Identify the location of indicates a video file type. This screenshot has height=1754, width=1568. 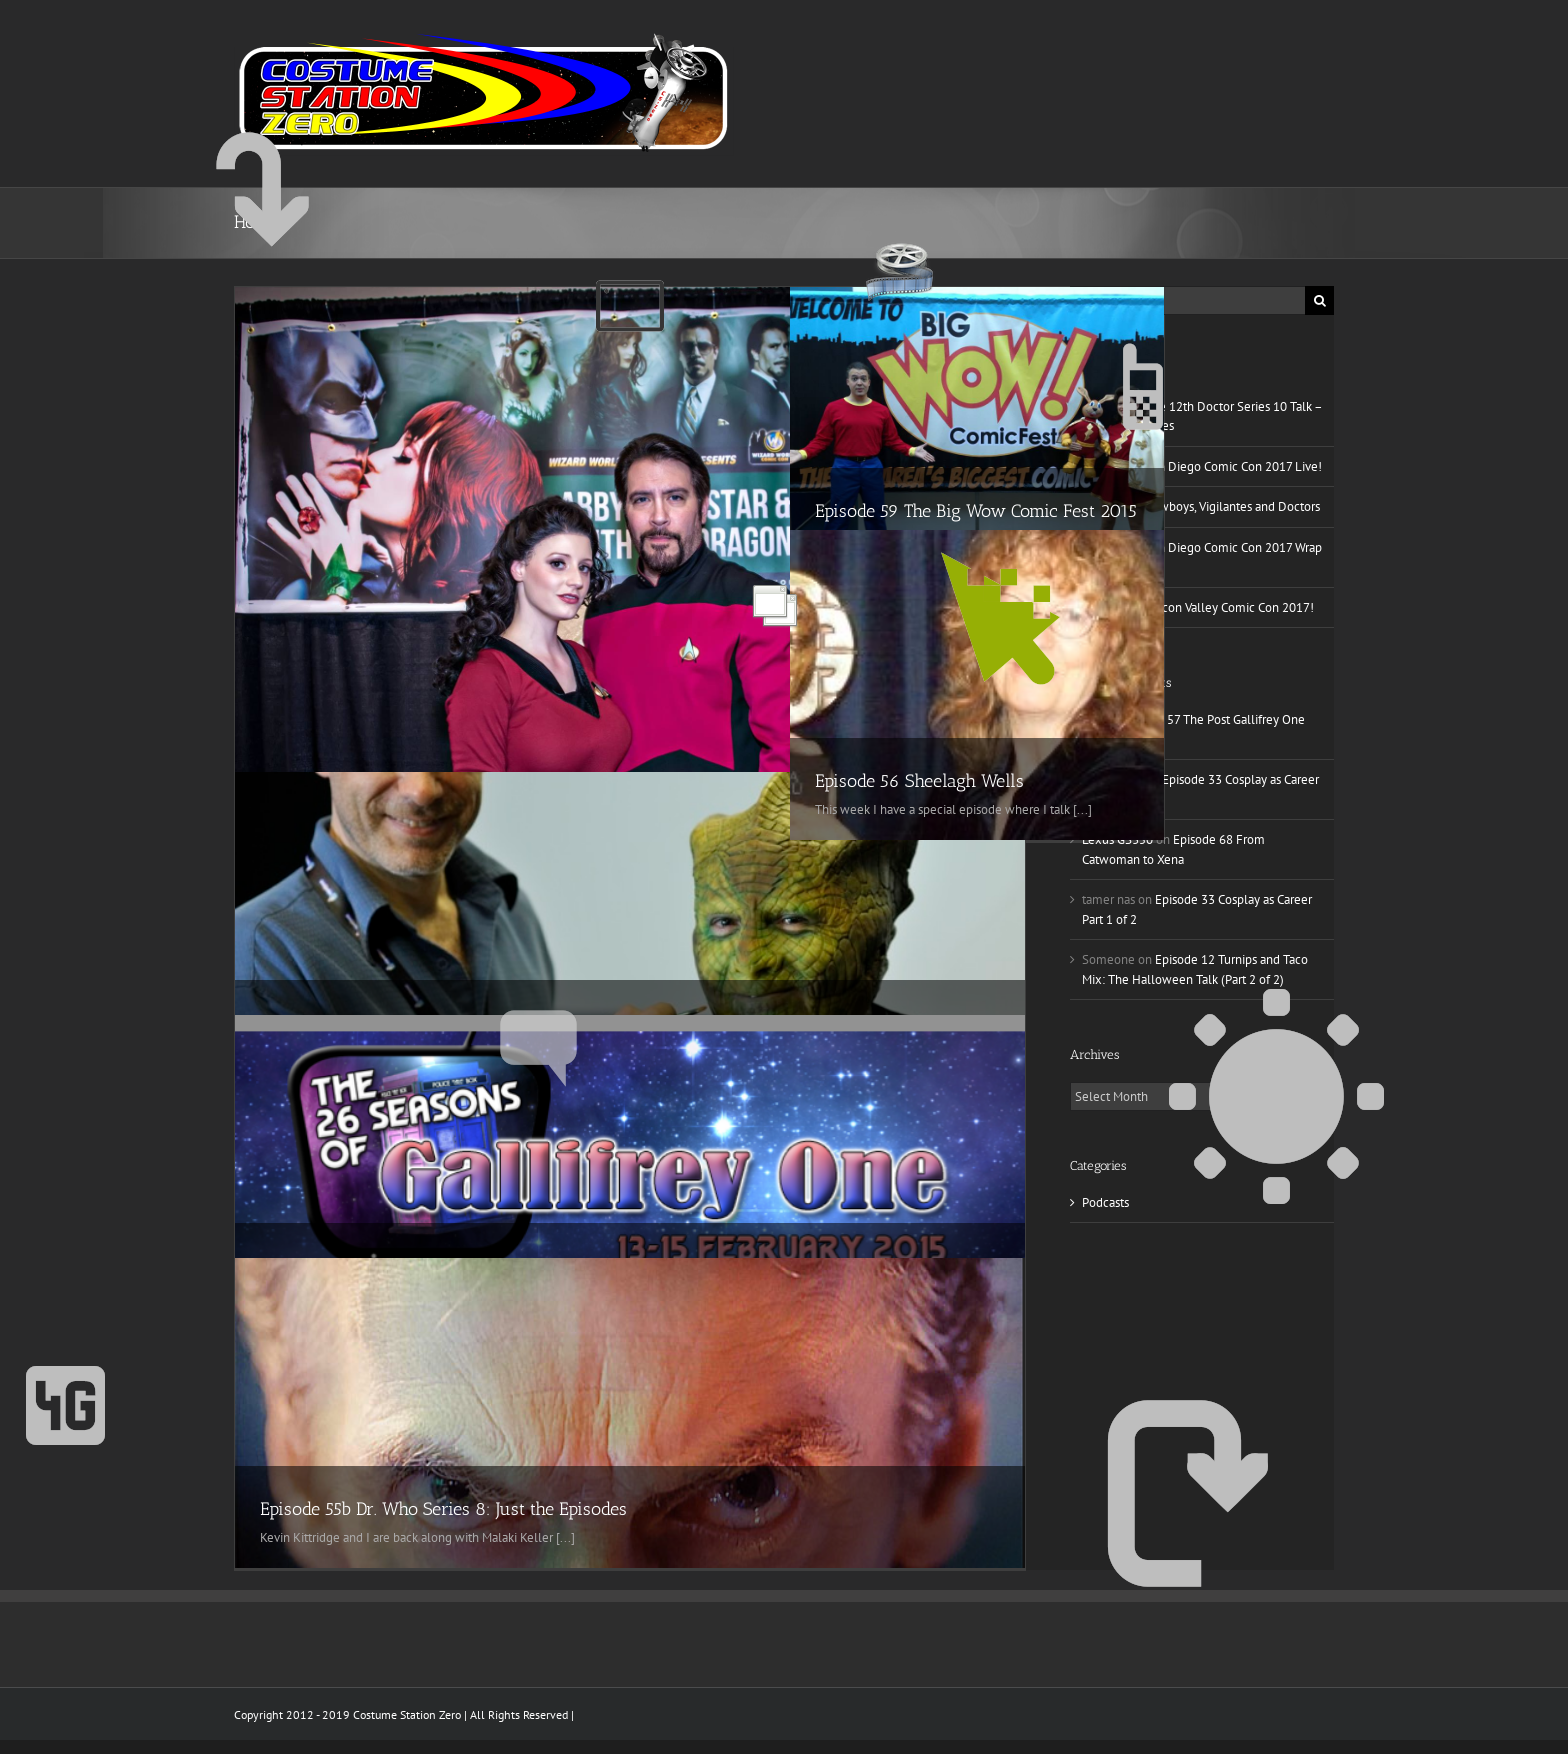
(899, 274).